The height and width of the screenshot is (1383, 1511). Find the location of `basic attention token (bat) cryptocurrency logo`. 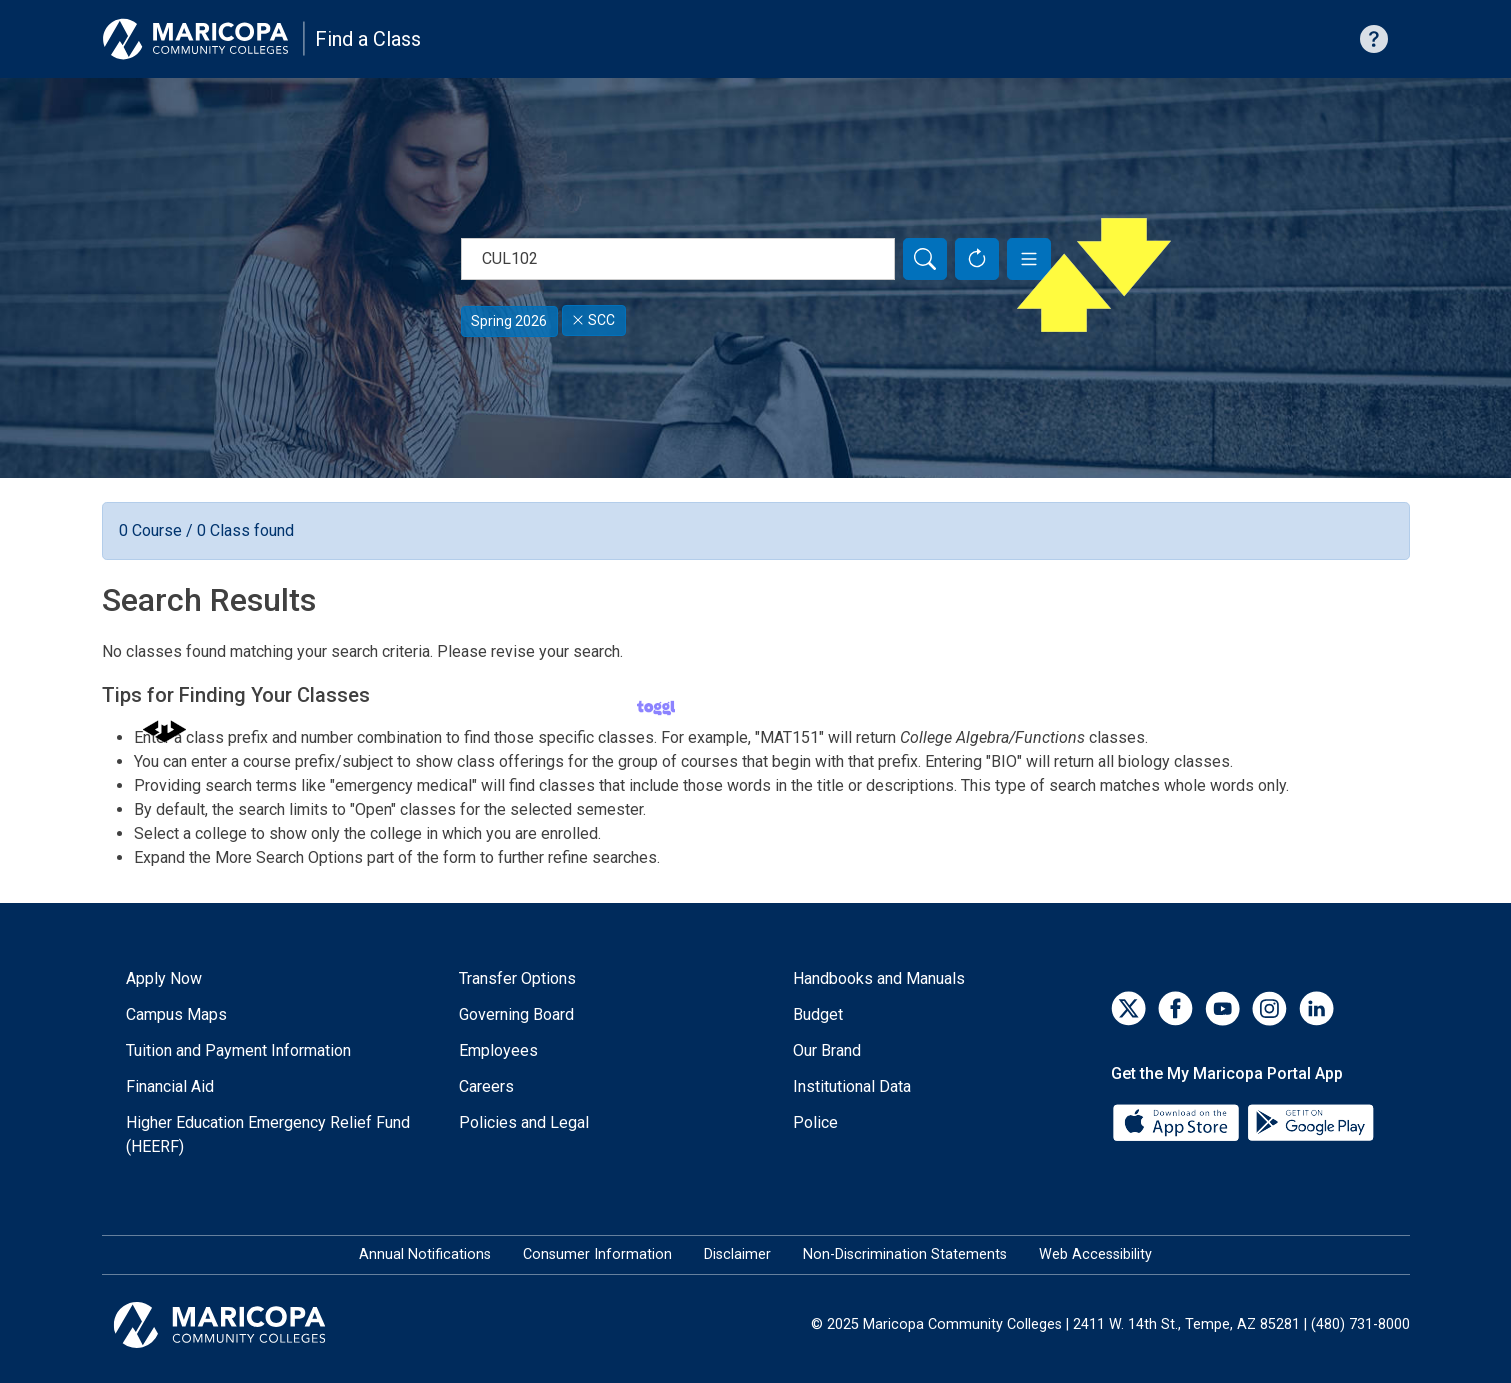

basic attention token (bat) cryptocurrency logo is located at coordinates (164, 731).